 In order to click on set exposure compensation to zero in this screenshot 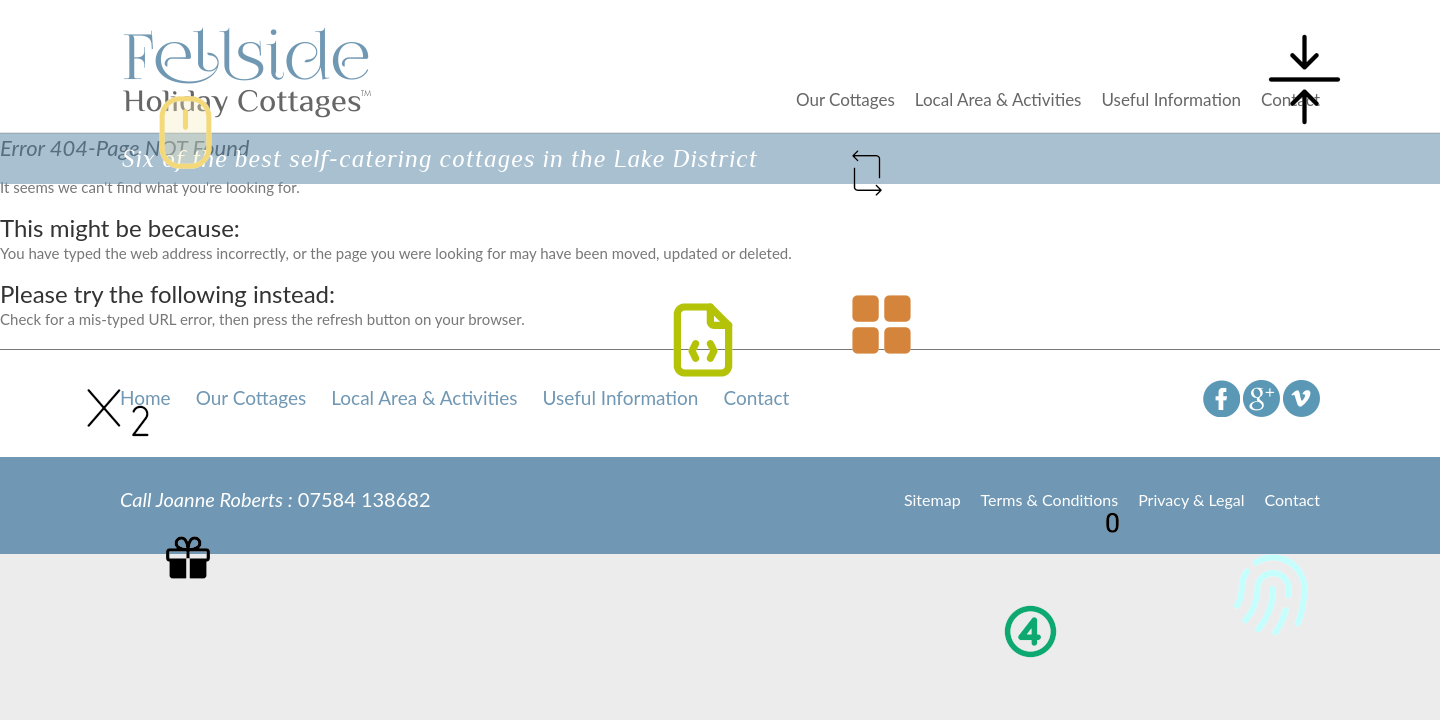, I will do `click(1112, 523)`.